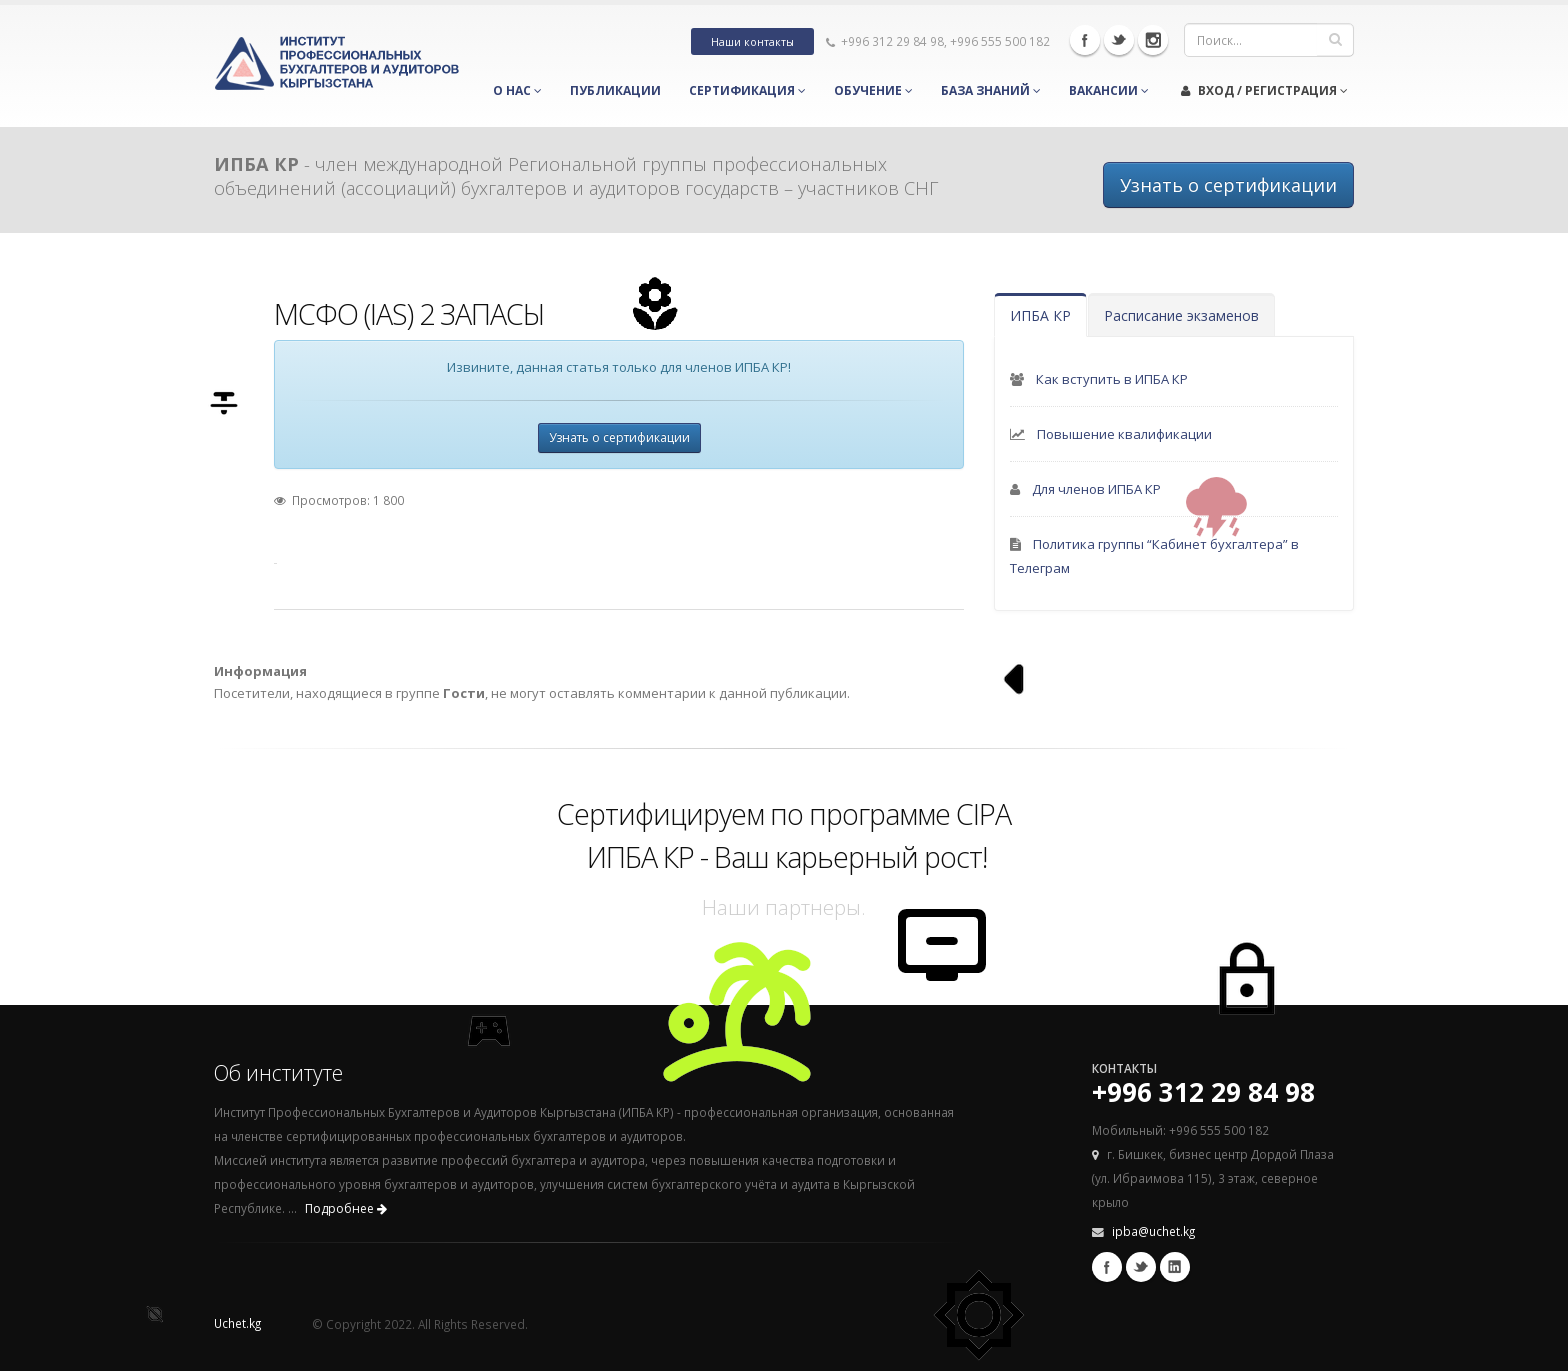  What do you see at coordinates (489, 1031) in the screenshot?
I see `access gaming or esports features` at bounding box center [489, 1031].